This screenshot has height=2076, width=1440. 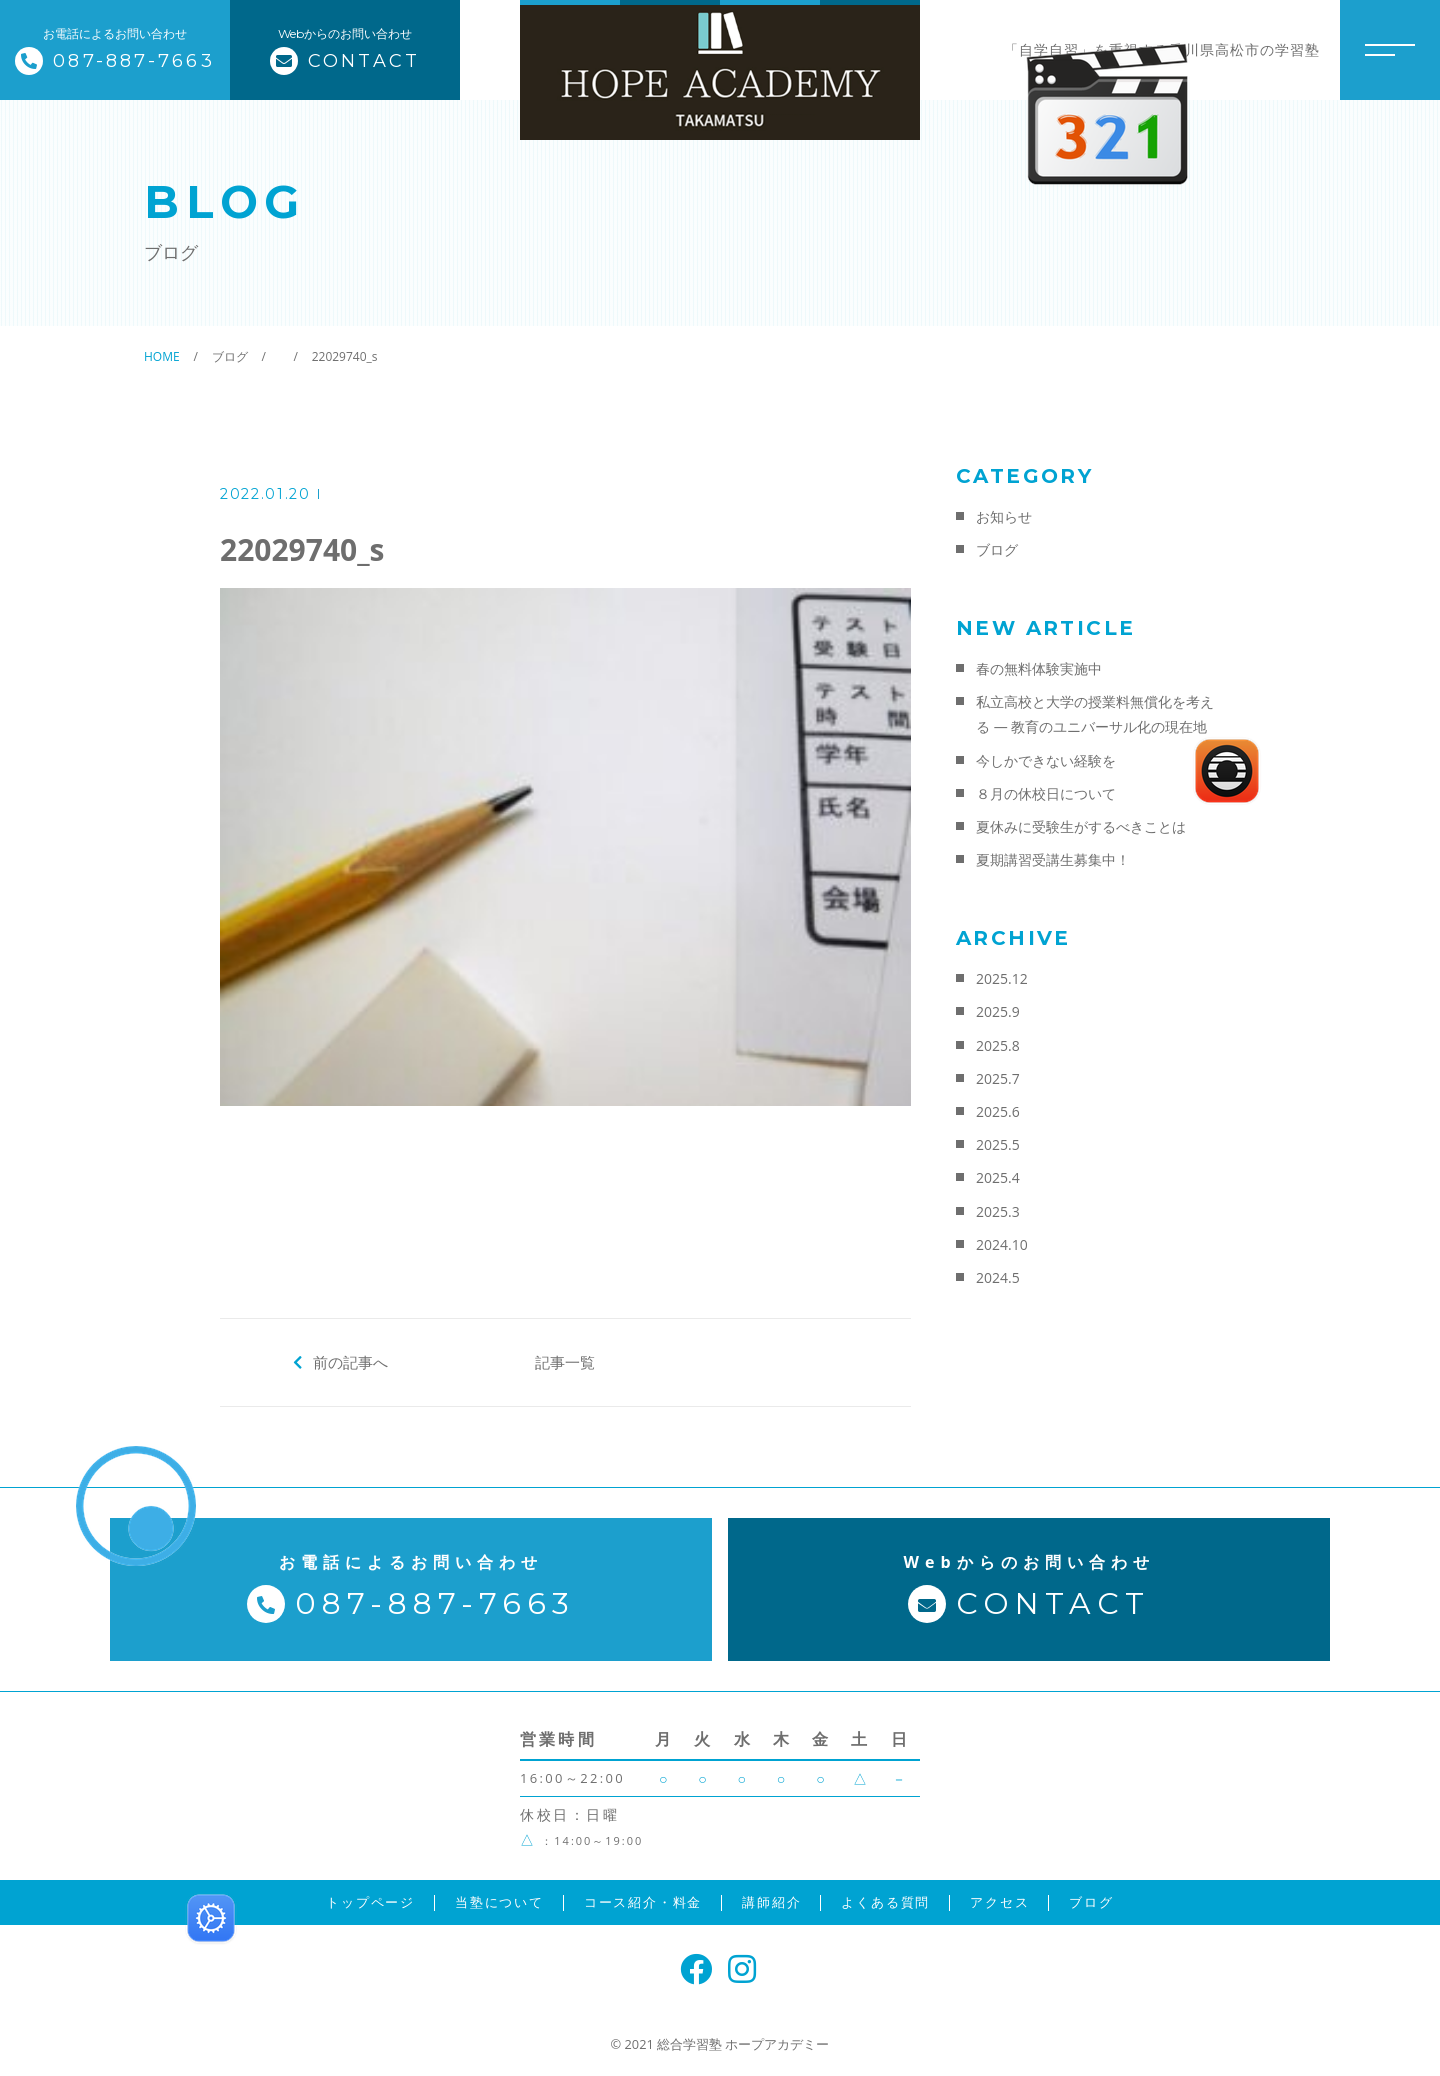 What do you see at coordinates (136, 1506) in the screenshot?
I see `new message notification in quassel irc client` at bounding box center [136, 1506].